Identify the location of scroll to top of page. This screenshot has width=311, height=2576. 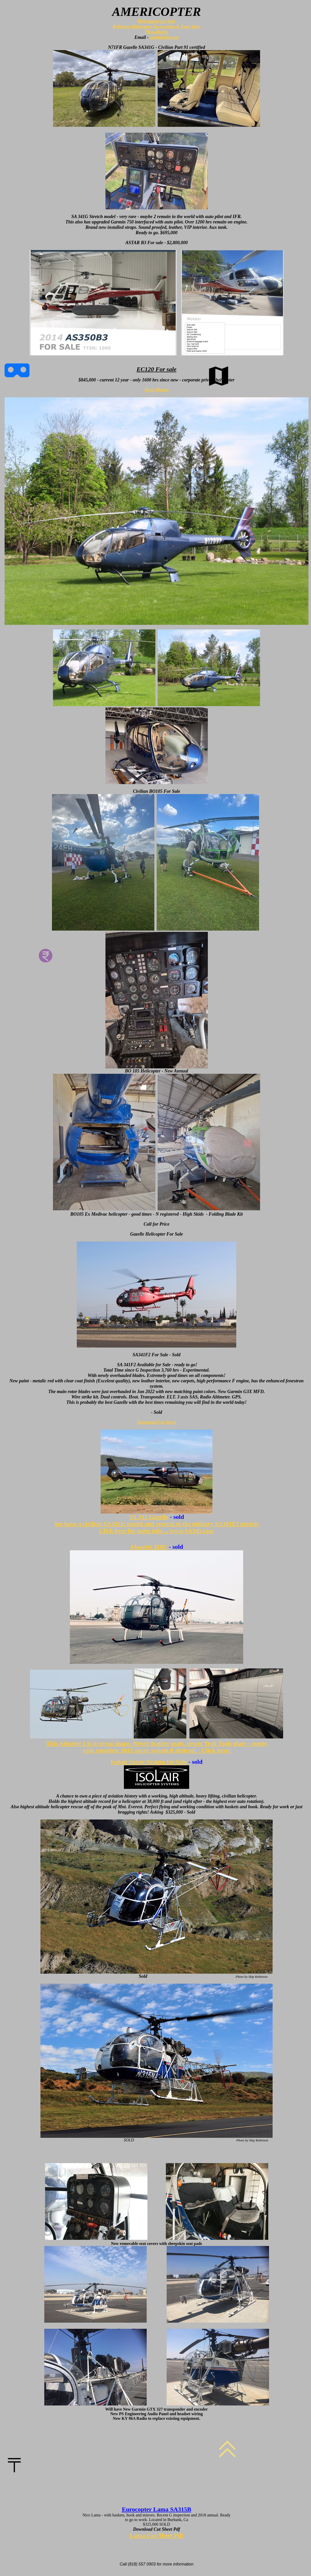
(227, 2450).